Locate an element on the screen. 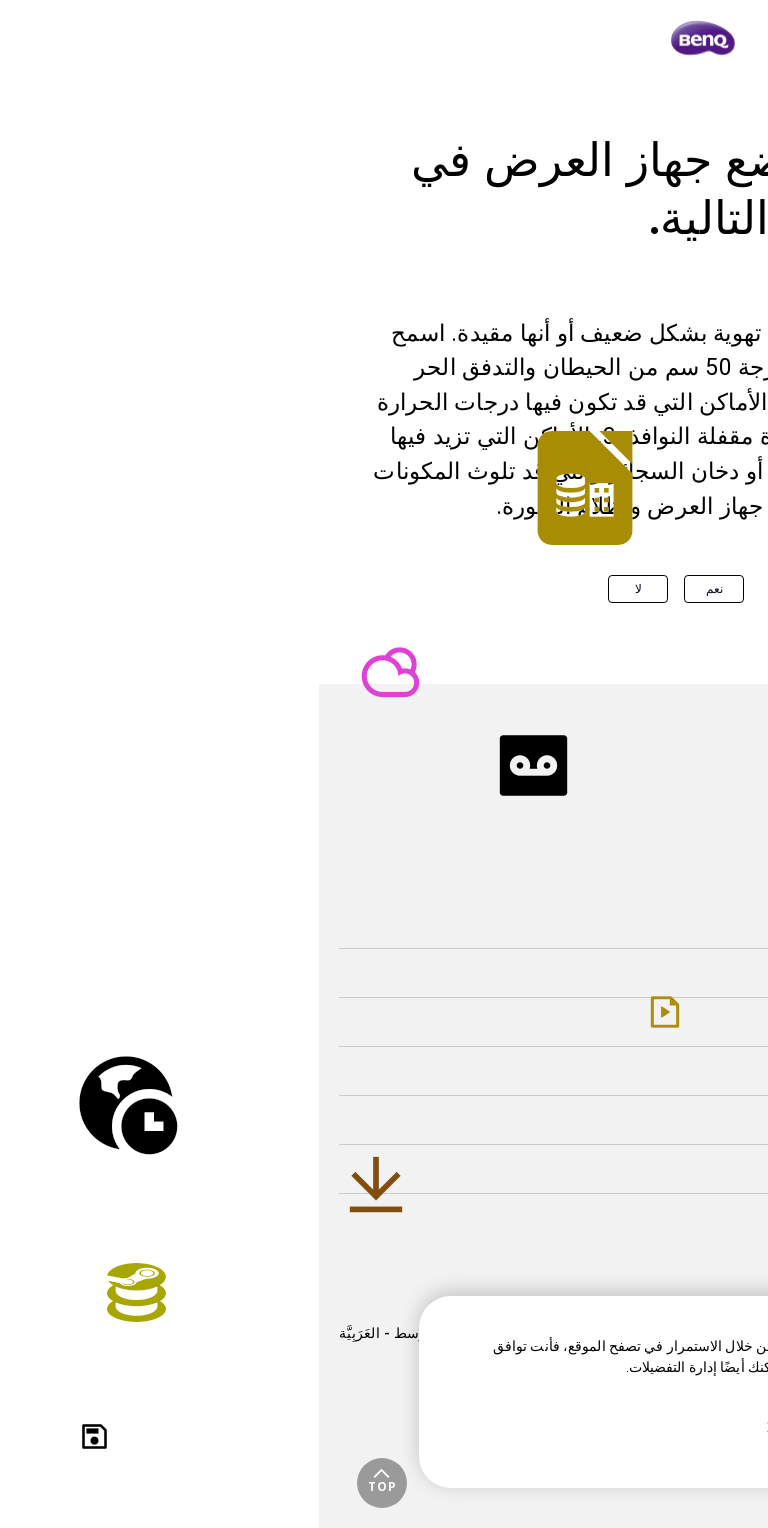 The image size is (768, 1528). download a file or document is located at coordinates (376, 1186).